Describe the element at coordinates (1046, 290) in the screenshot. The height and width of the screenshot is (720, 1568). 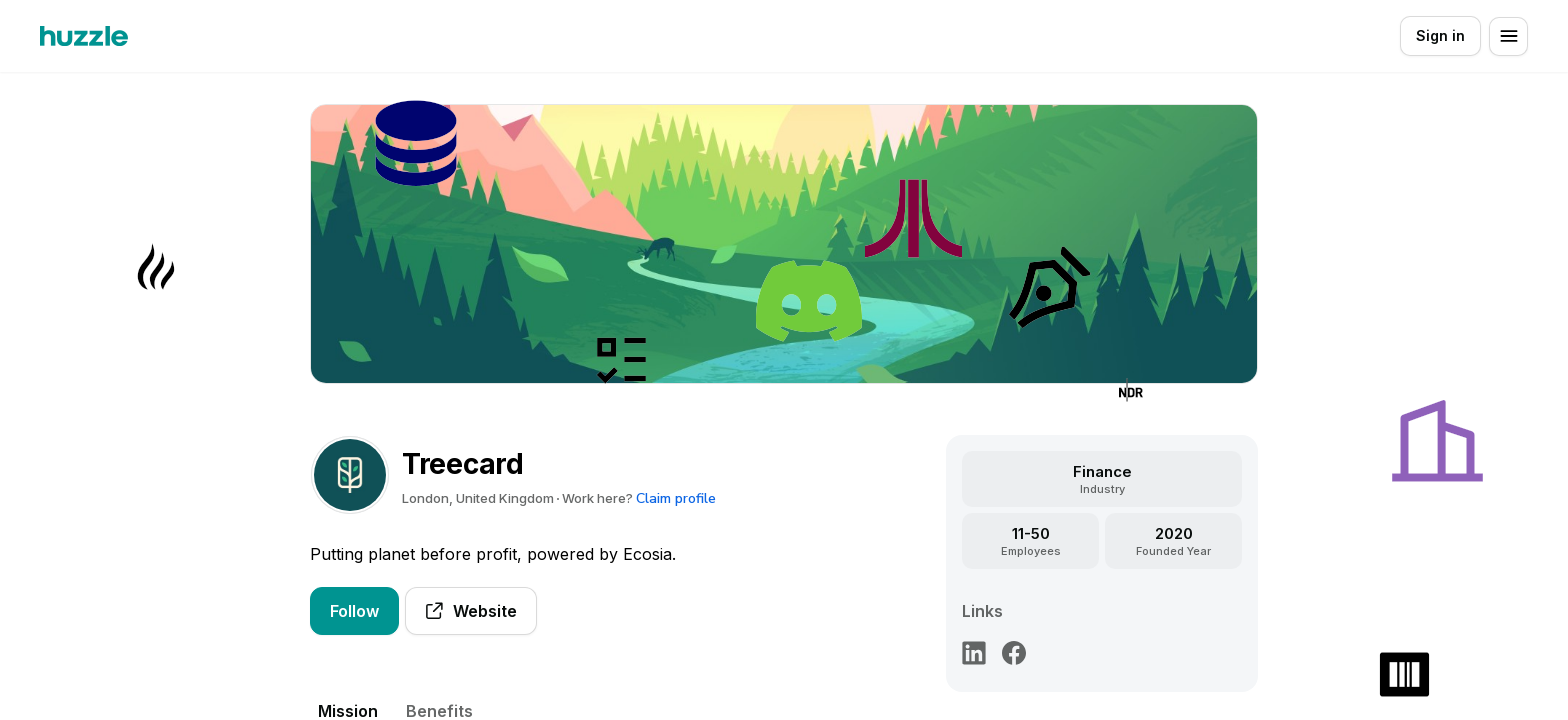
I see `access drawing or illustration tools` at that location.